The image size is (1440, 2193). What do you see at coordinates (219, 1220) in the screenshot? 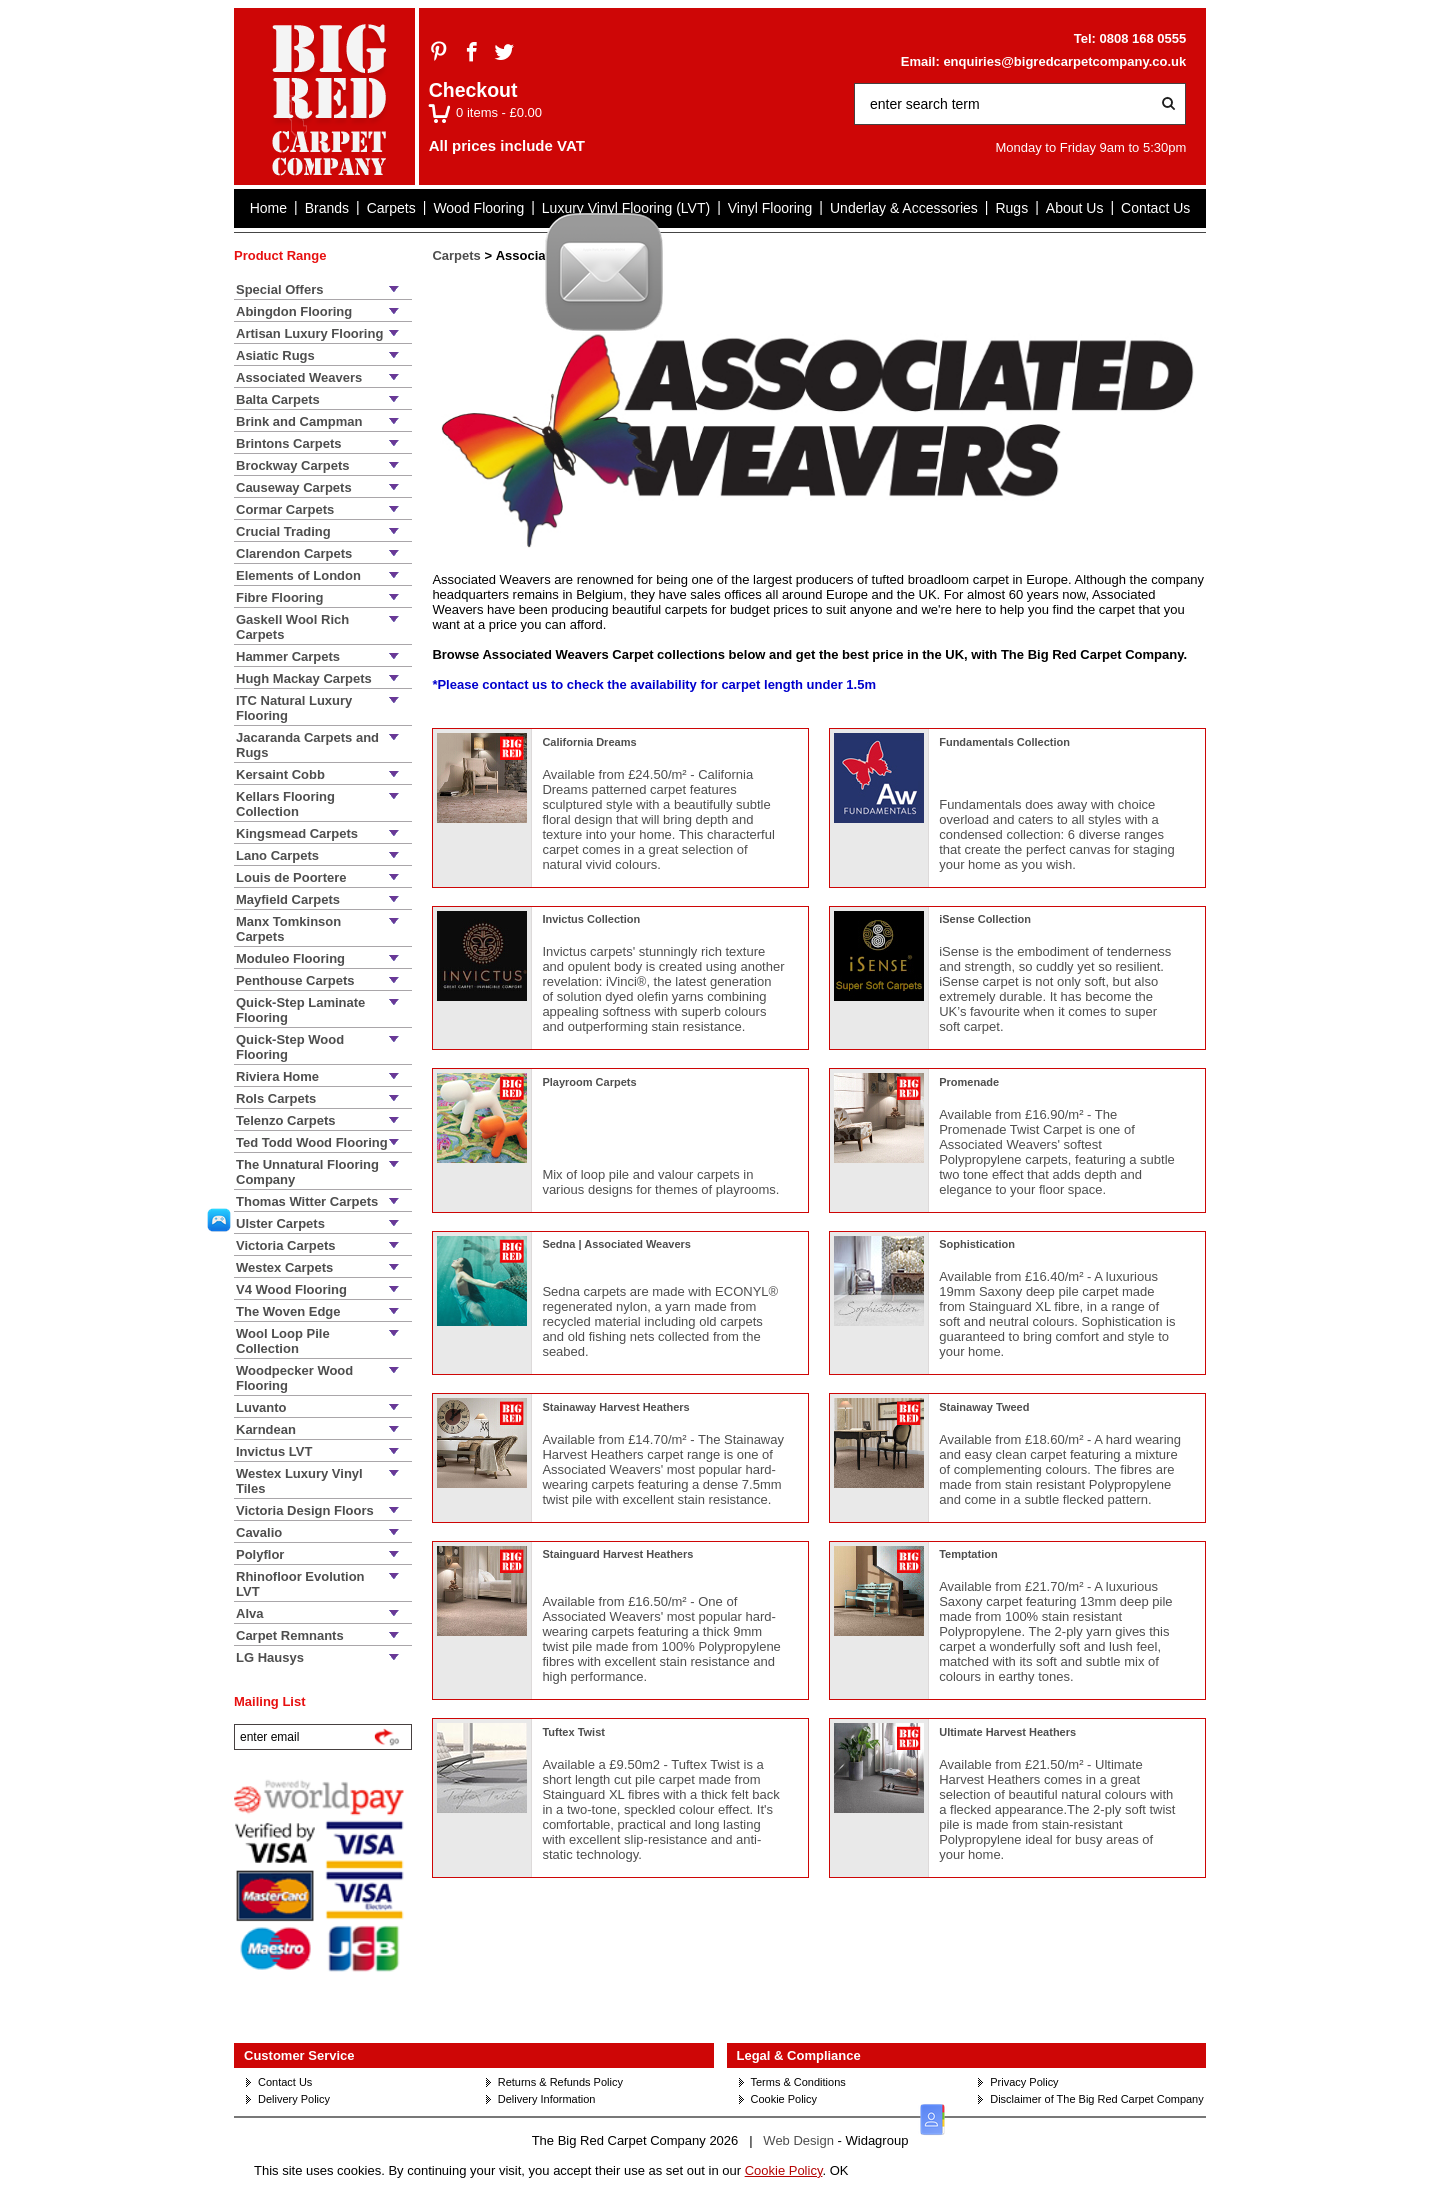
I see `open pcsx playstation emulator` at bounding box center [219, 1220].